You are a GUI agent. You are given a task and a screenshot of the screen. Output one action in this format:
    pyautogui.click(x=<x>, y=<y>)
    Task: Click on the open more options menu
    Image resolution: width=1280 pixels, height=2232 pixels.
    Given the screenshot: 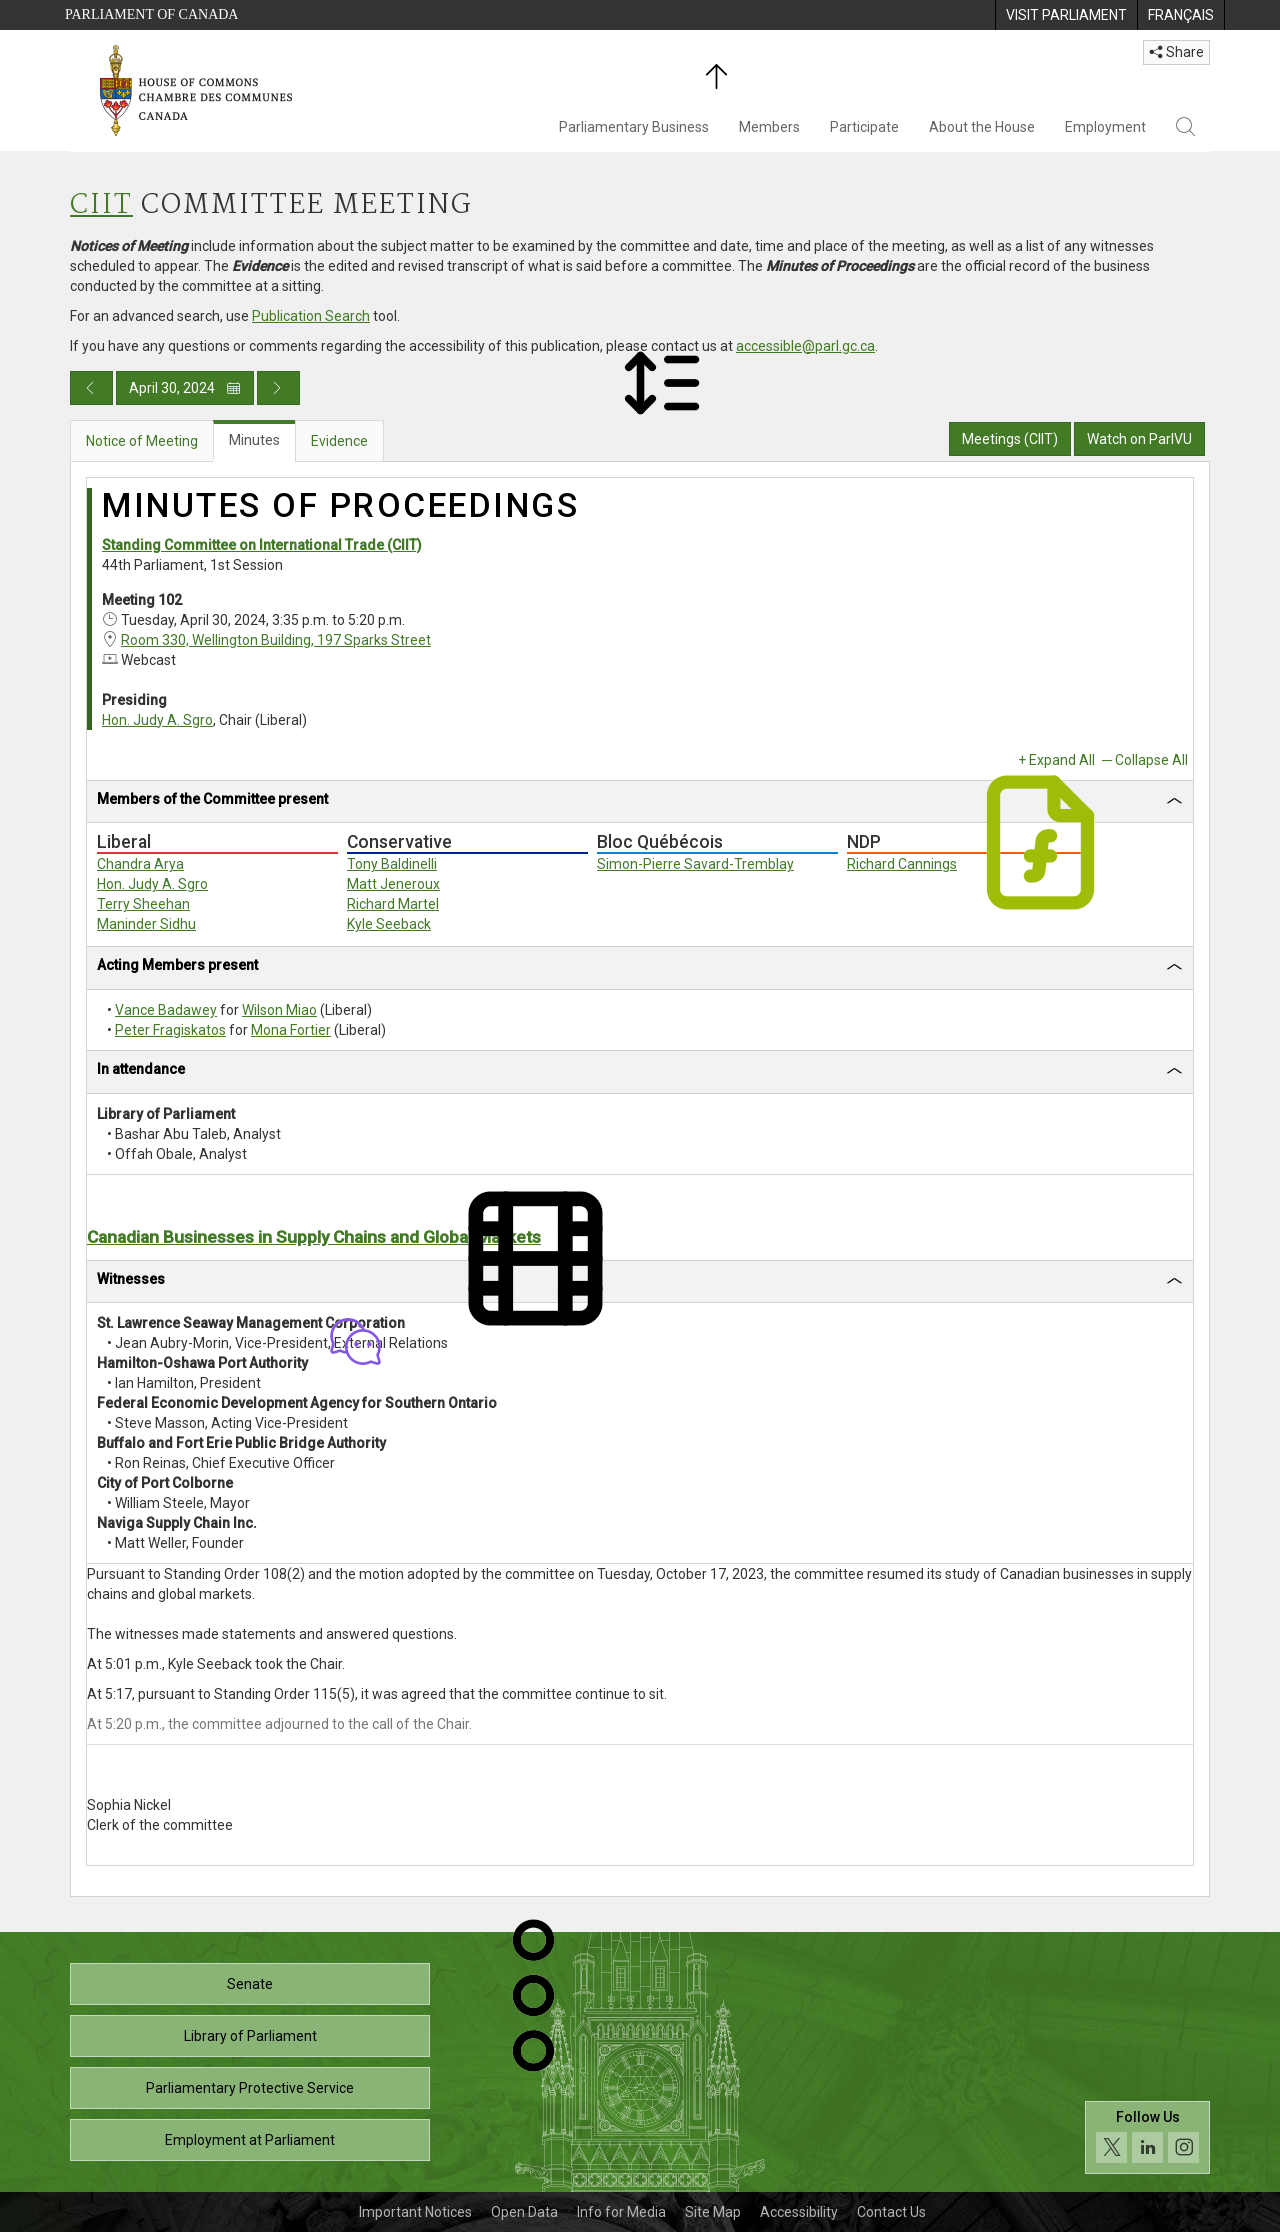 What is the action you would take?
    pyautogui.click(x=533, y=1995)
    